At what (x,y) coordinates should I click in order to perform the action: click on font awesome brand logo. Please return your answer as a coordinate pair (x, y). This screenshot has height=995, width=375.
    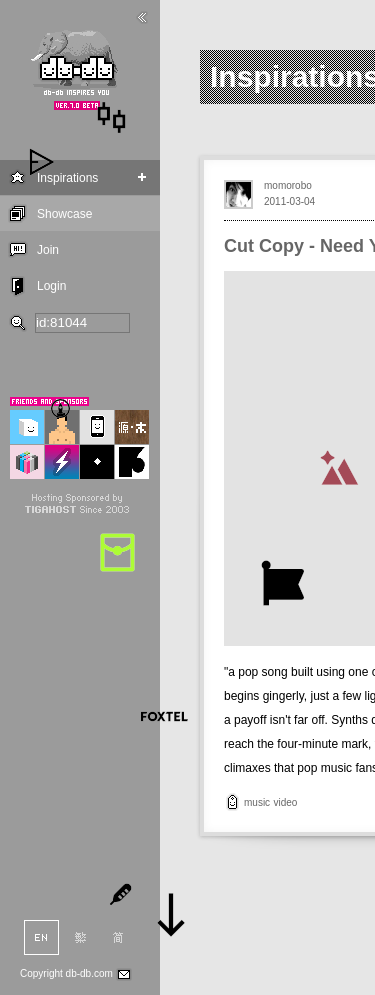
    Looking at the image, I should click on (283, 583).